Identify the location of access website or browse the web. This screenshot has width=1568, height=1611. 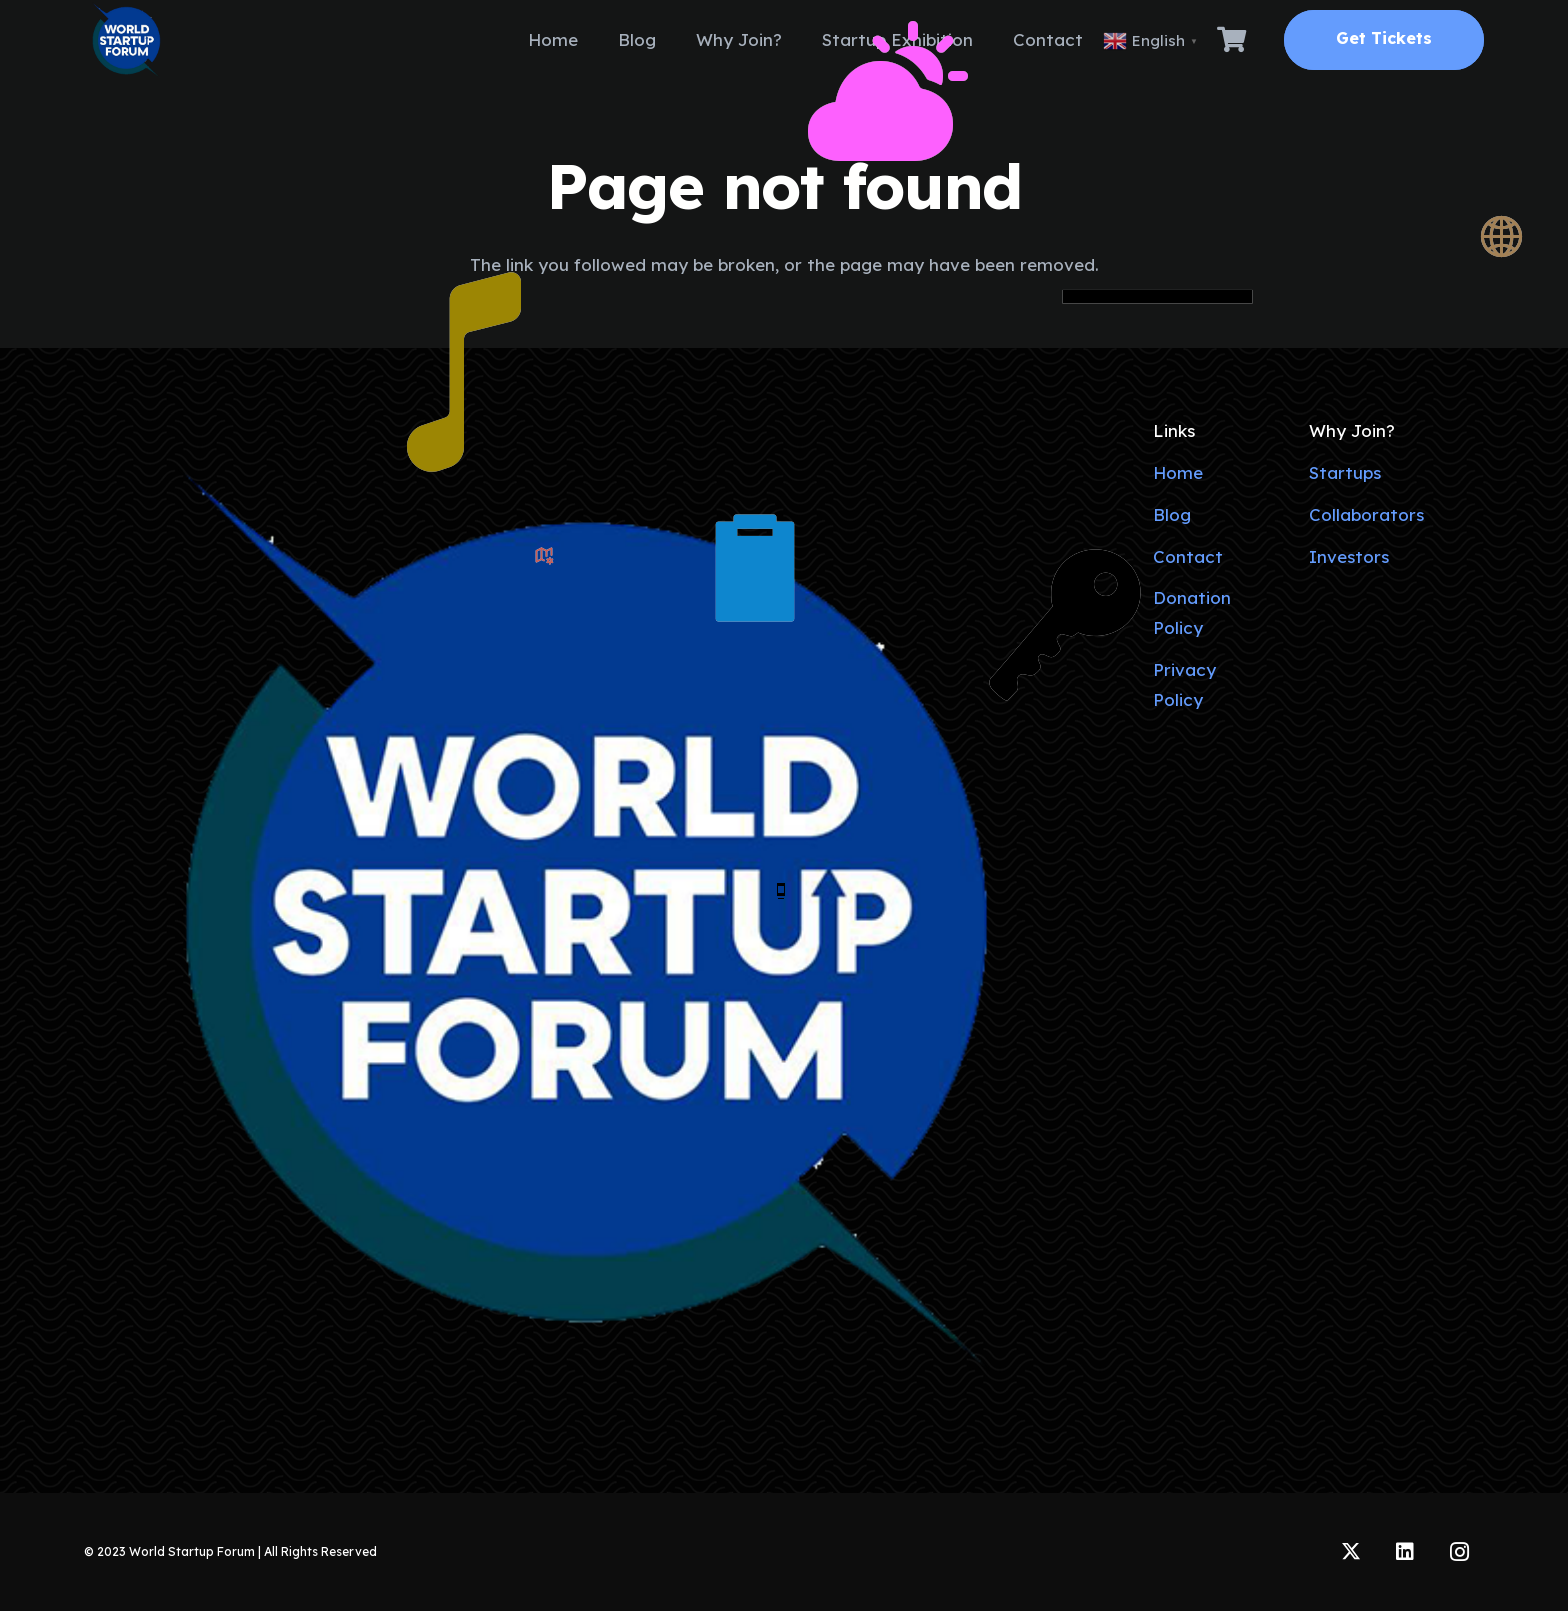
(1501, 236).